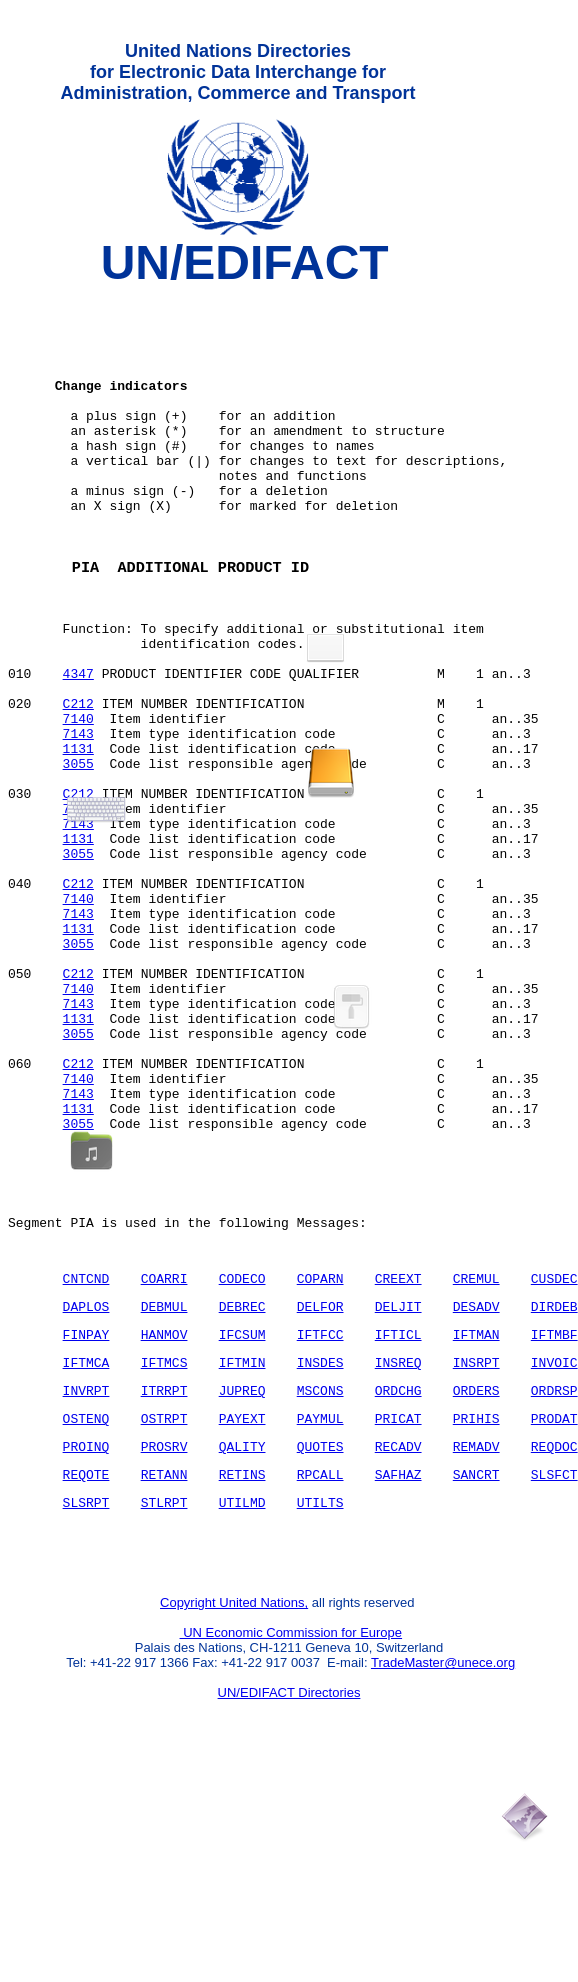 The height and width of the screenshot is (1982, 578). I want to click on connect a wireless bluetooth keyboard, so click(96, 809).